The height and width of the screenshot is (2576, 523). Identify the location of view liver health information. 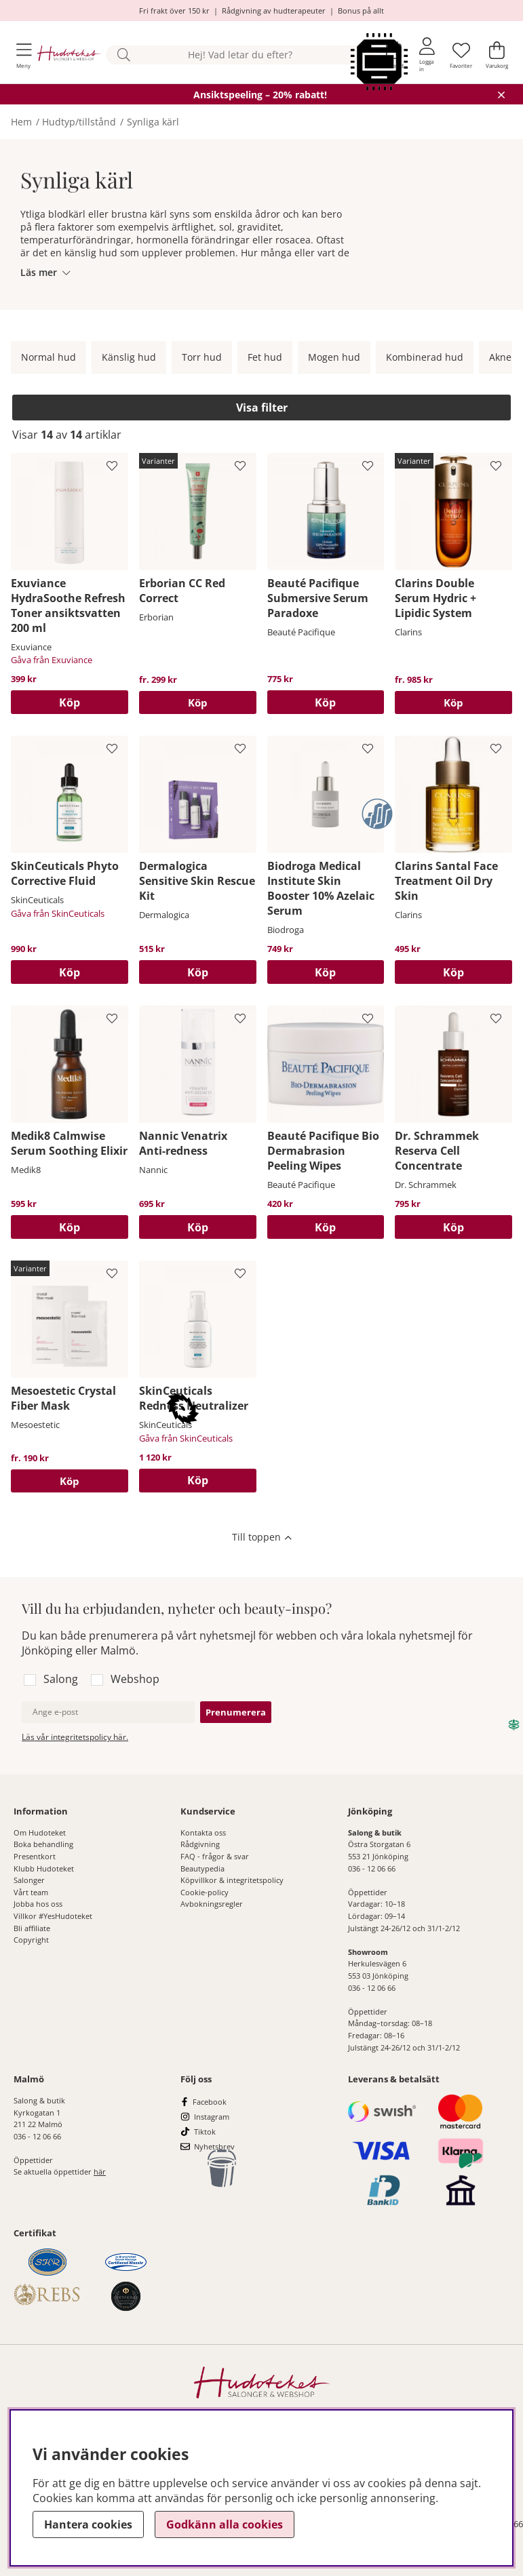
(470, 2160).